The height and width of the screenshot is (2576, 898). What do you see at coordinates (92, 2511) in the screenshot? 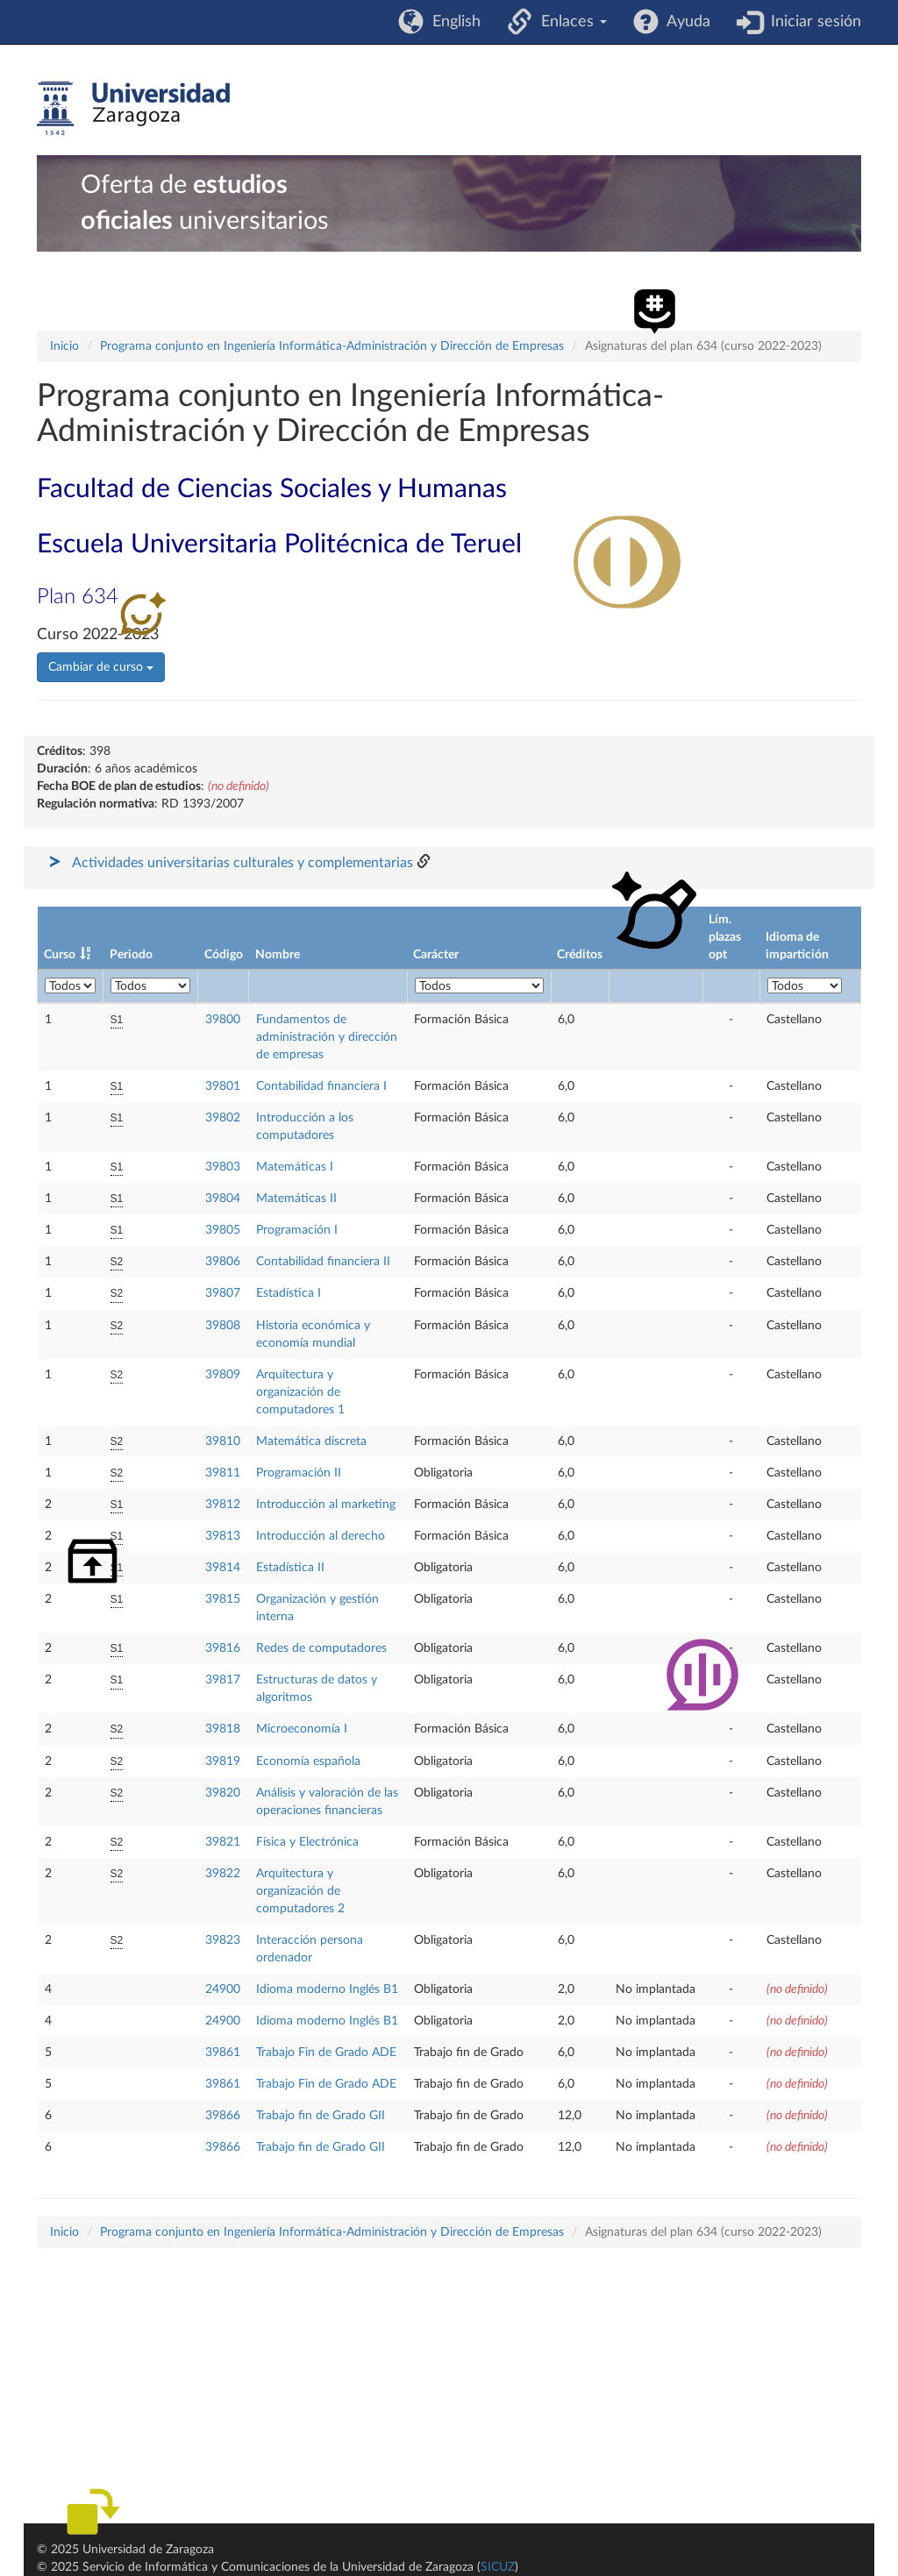
I see `rotate element clockwise` at bounding box center [92, 2511].